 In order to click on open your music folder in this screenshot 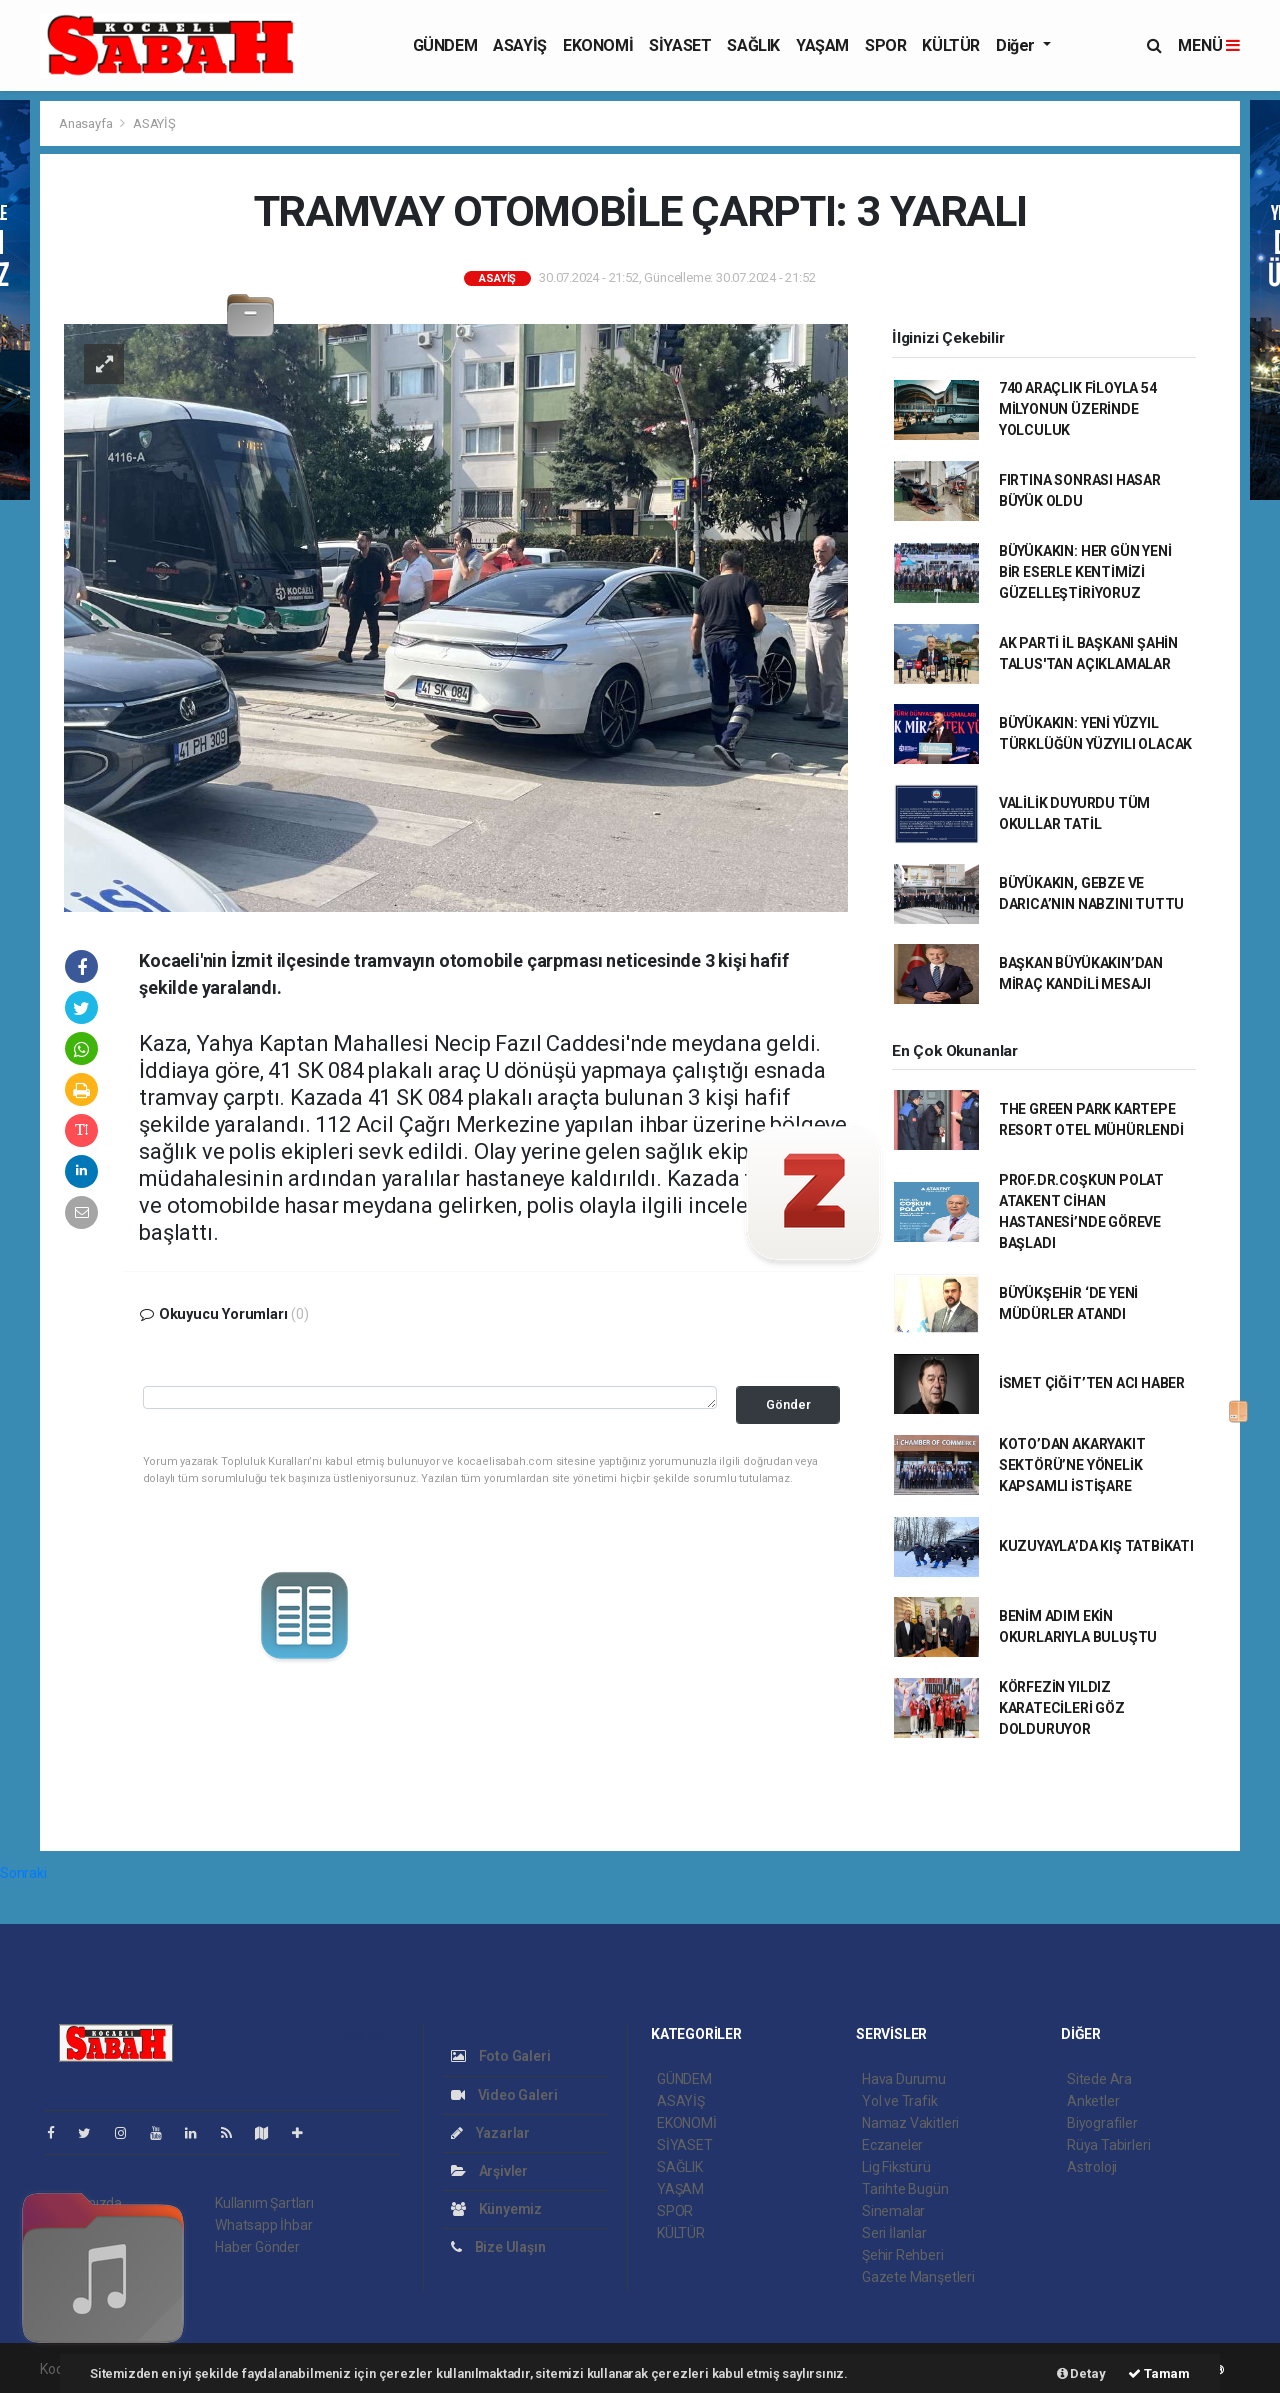, I will do `click(103, 2268)`.